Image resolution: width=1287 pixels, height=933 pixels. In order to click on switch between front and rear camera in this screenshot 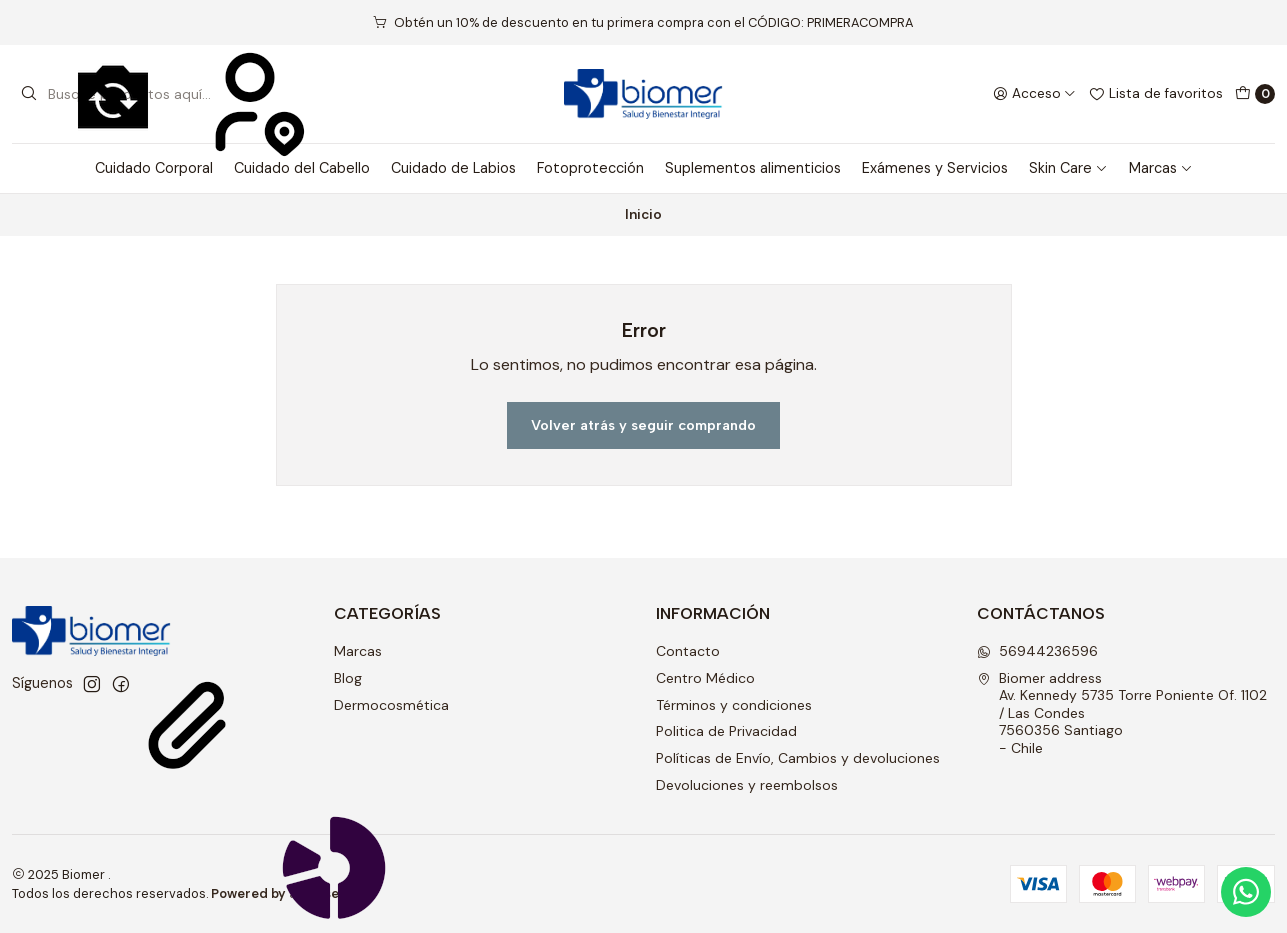, I will do `click(113, 97)`.